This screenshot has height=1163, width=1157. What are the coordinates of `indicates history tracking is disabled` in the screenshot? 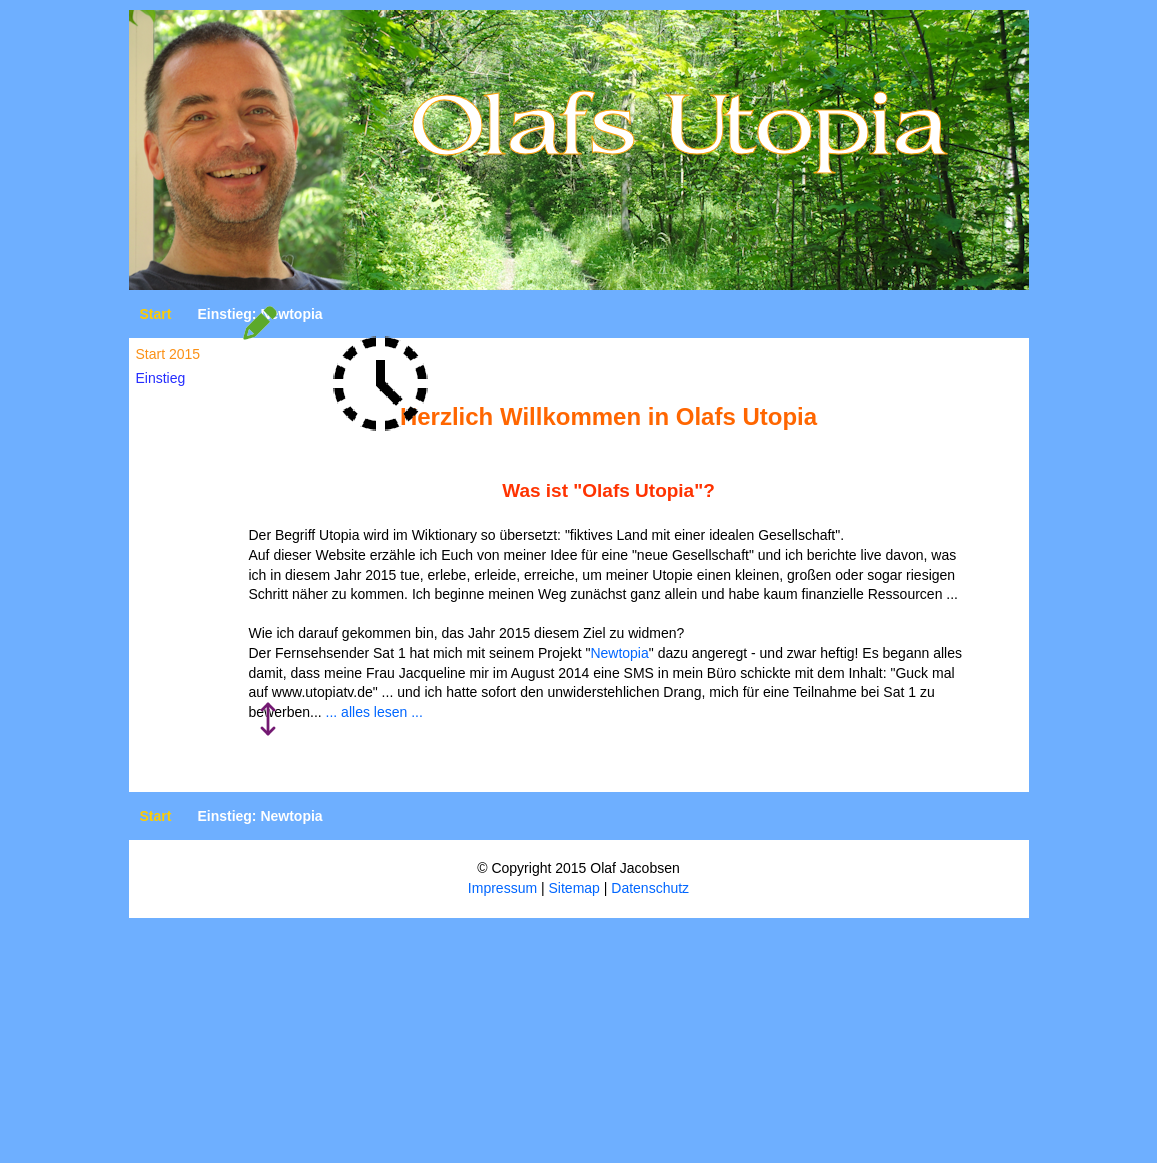 It's located at (380, 383).